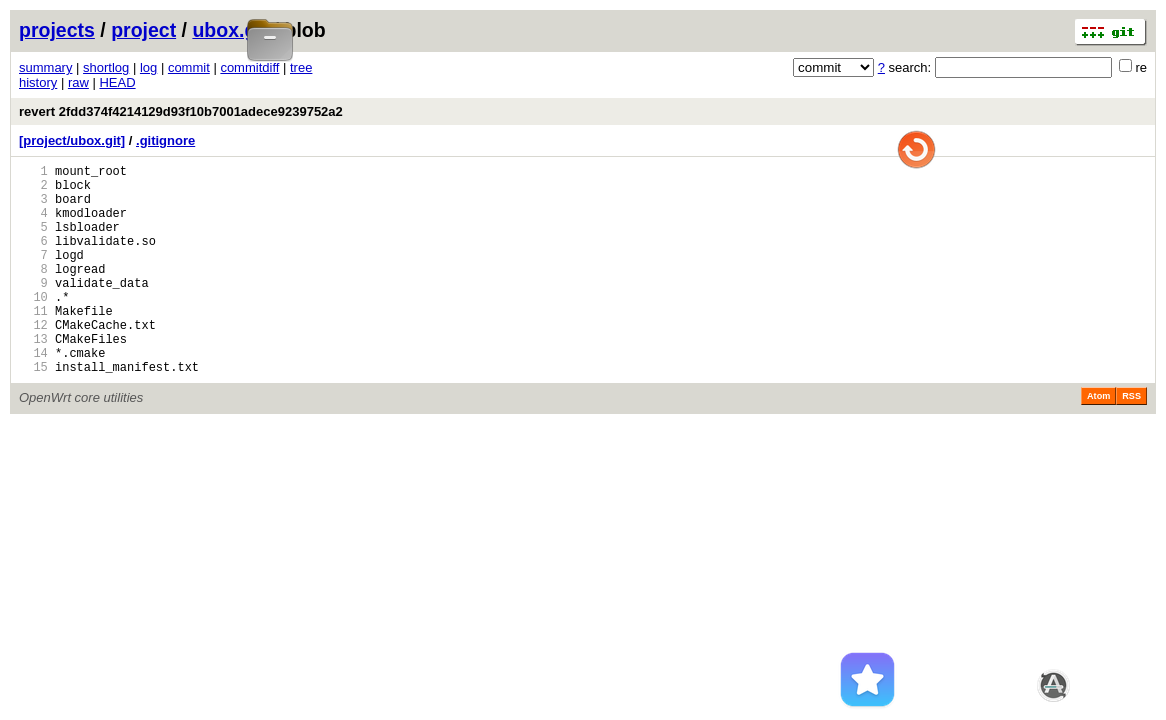  I want to click on open StarUML modeling application, so click(867, 679).